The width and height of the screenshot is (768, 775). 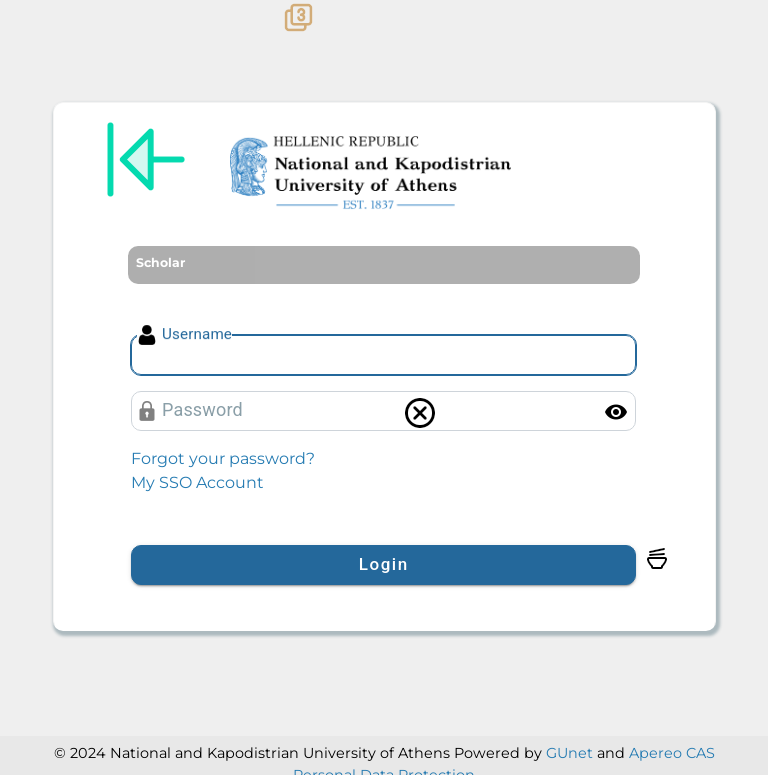 What do you see at coordinates (144, 159) in the screenshot?
I see `go back to the beginning` at bounding box center [144, 159].